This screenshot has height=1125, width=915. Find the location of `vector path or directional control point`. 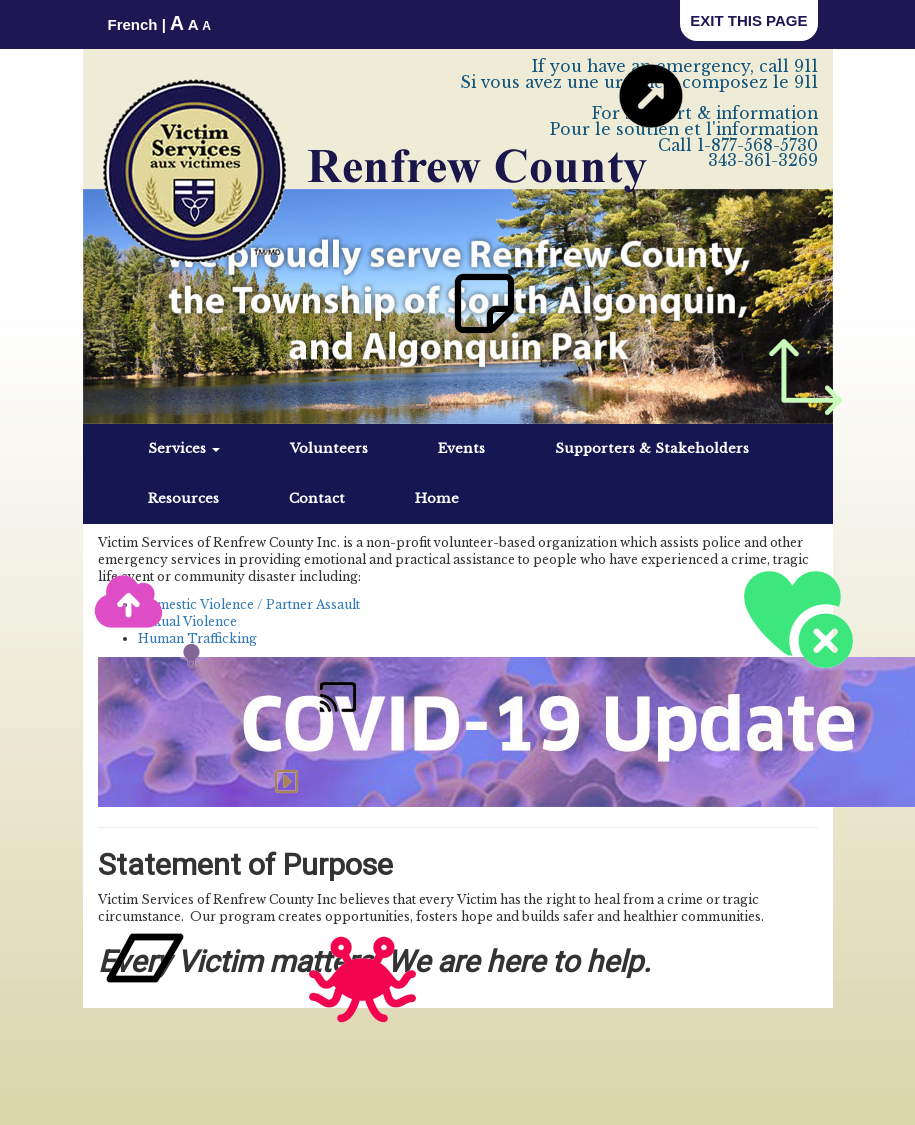

vector path or directional control point is located at coordinates (802, 375).